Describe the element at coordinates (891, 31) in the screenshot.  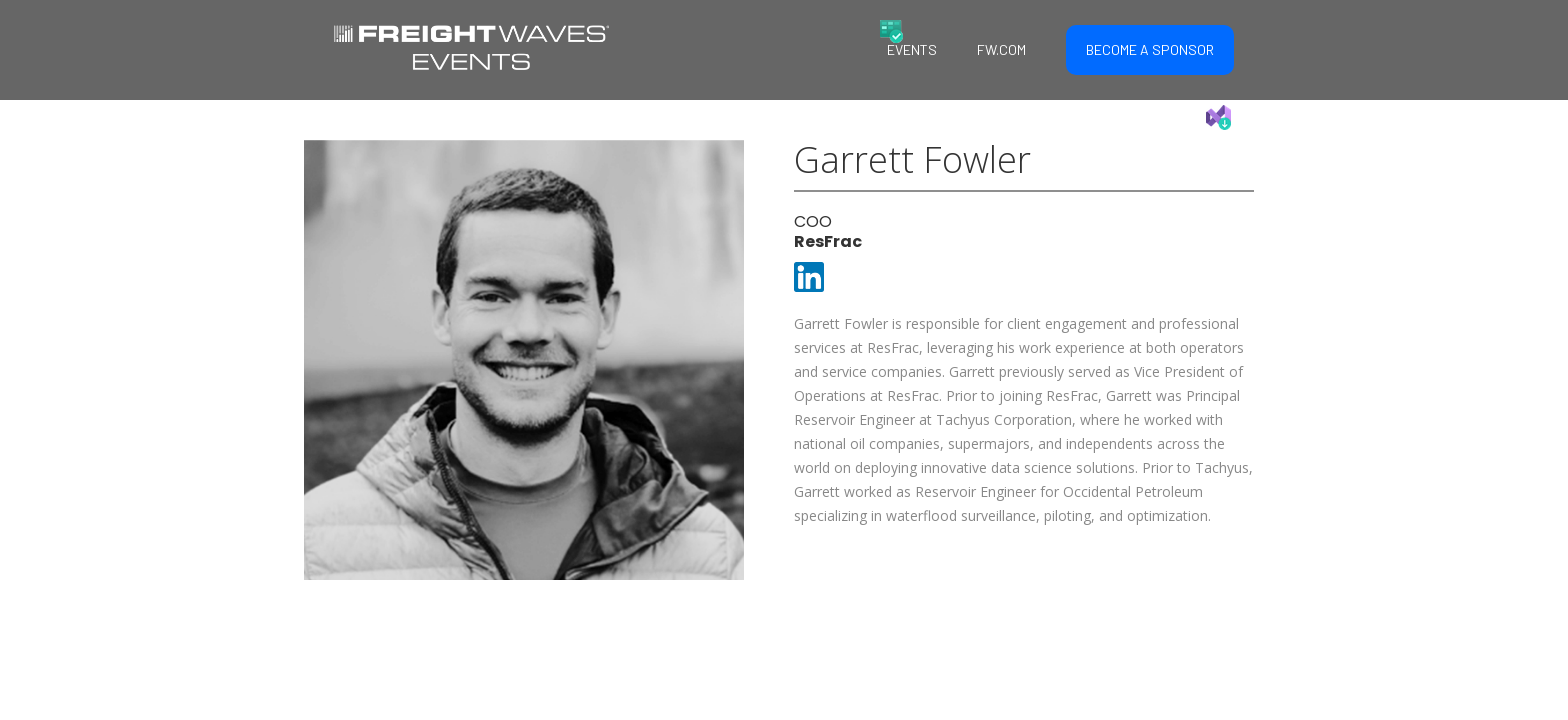
I see `open the boards app` at that location.